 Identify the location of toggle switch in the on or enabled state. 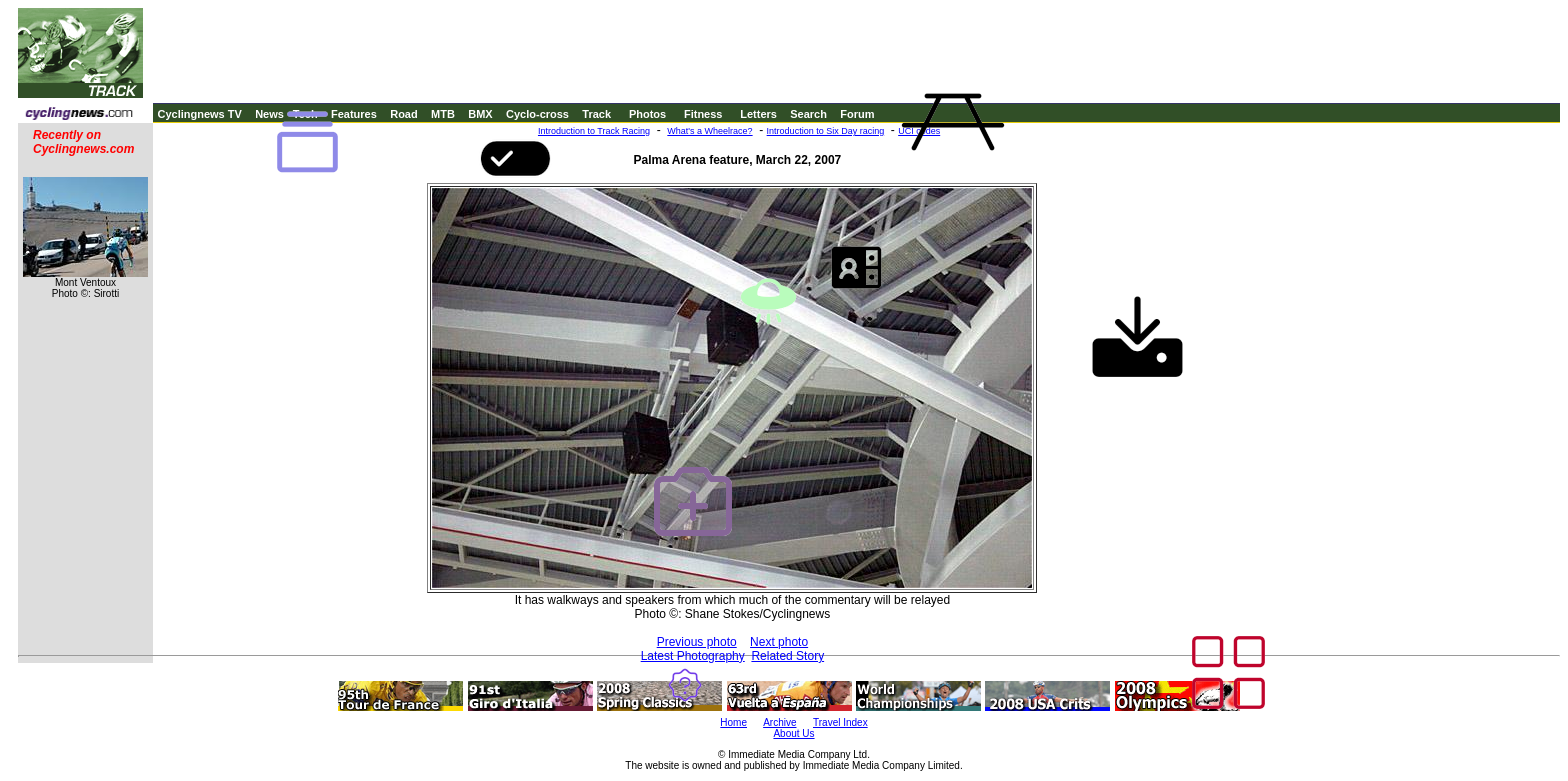
(515, 158).